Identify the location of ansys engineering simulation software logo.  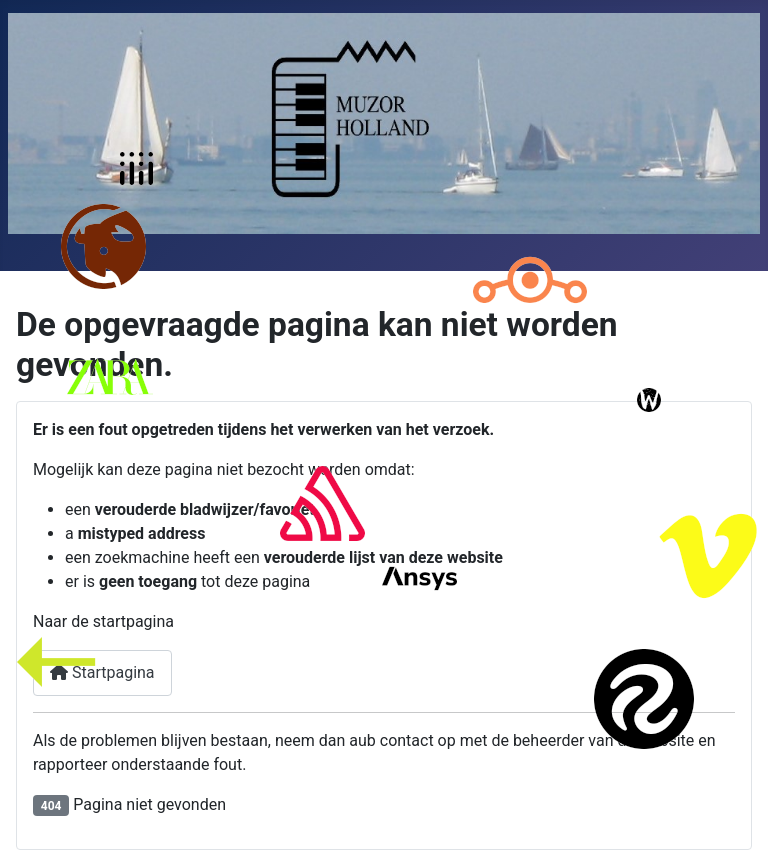
(419, 578).